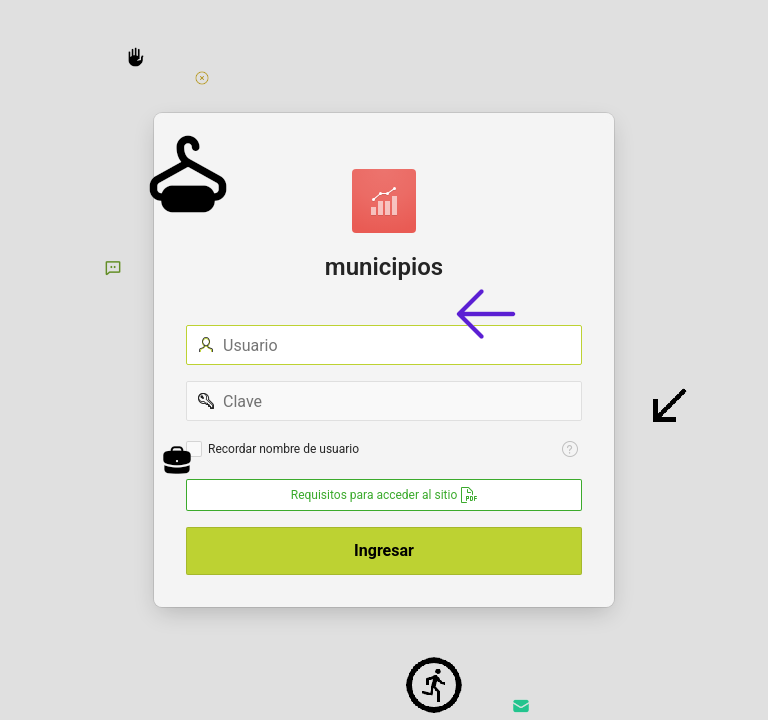  Describe the element at coordinates (486, 314) in the screenshot. I see `go back to the previous screen` at that location.